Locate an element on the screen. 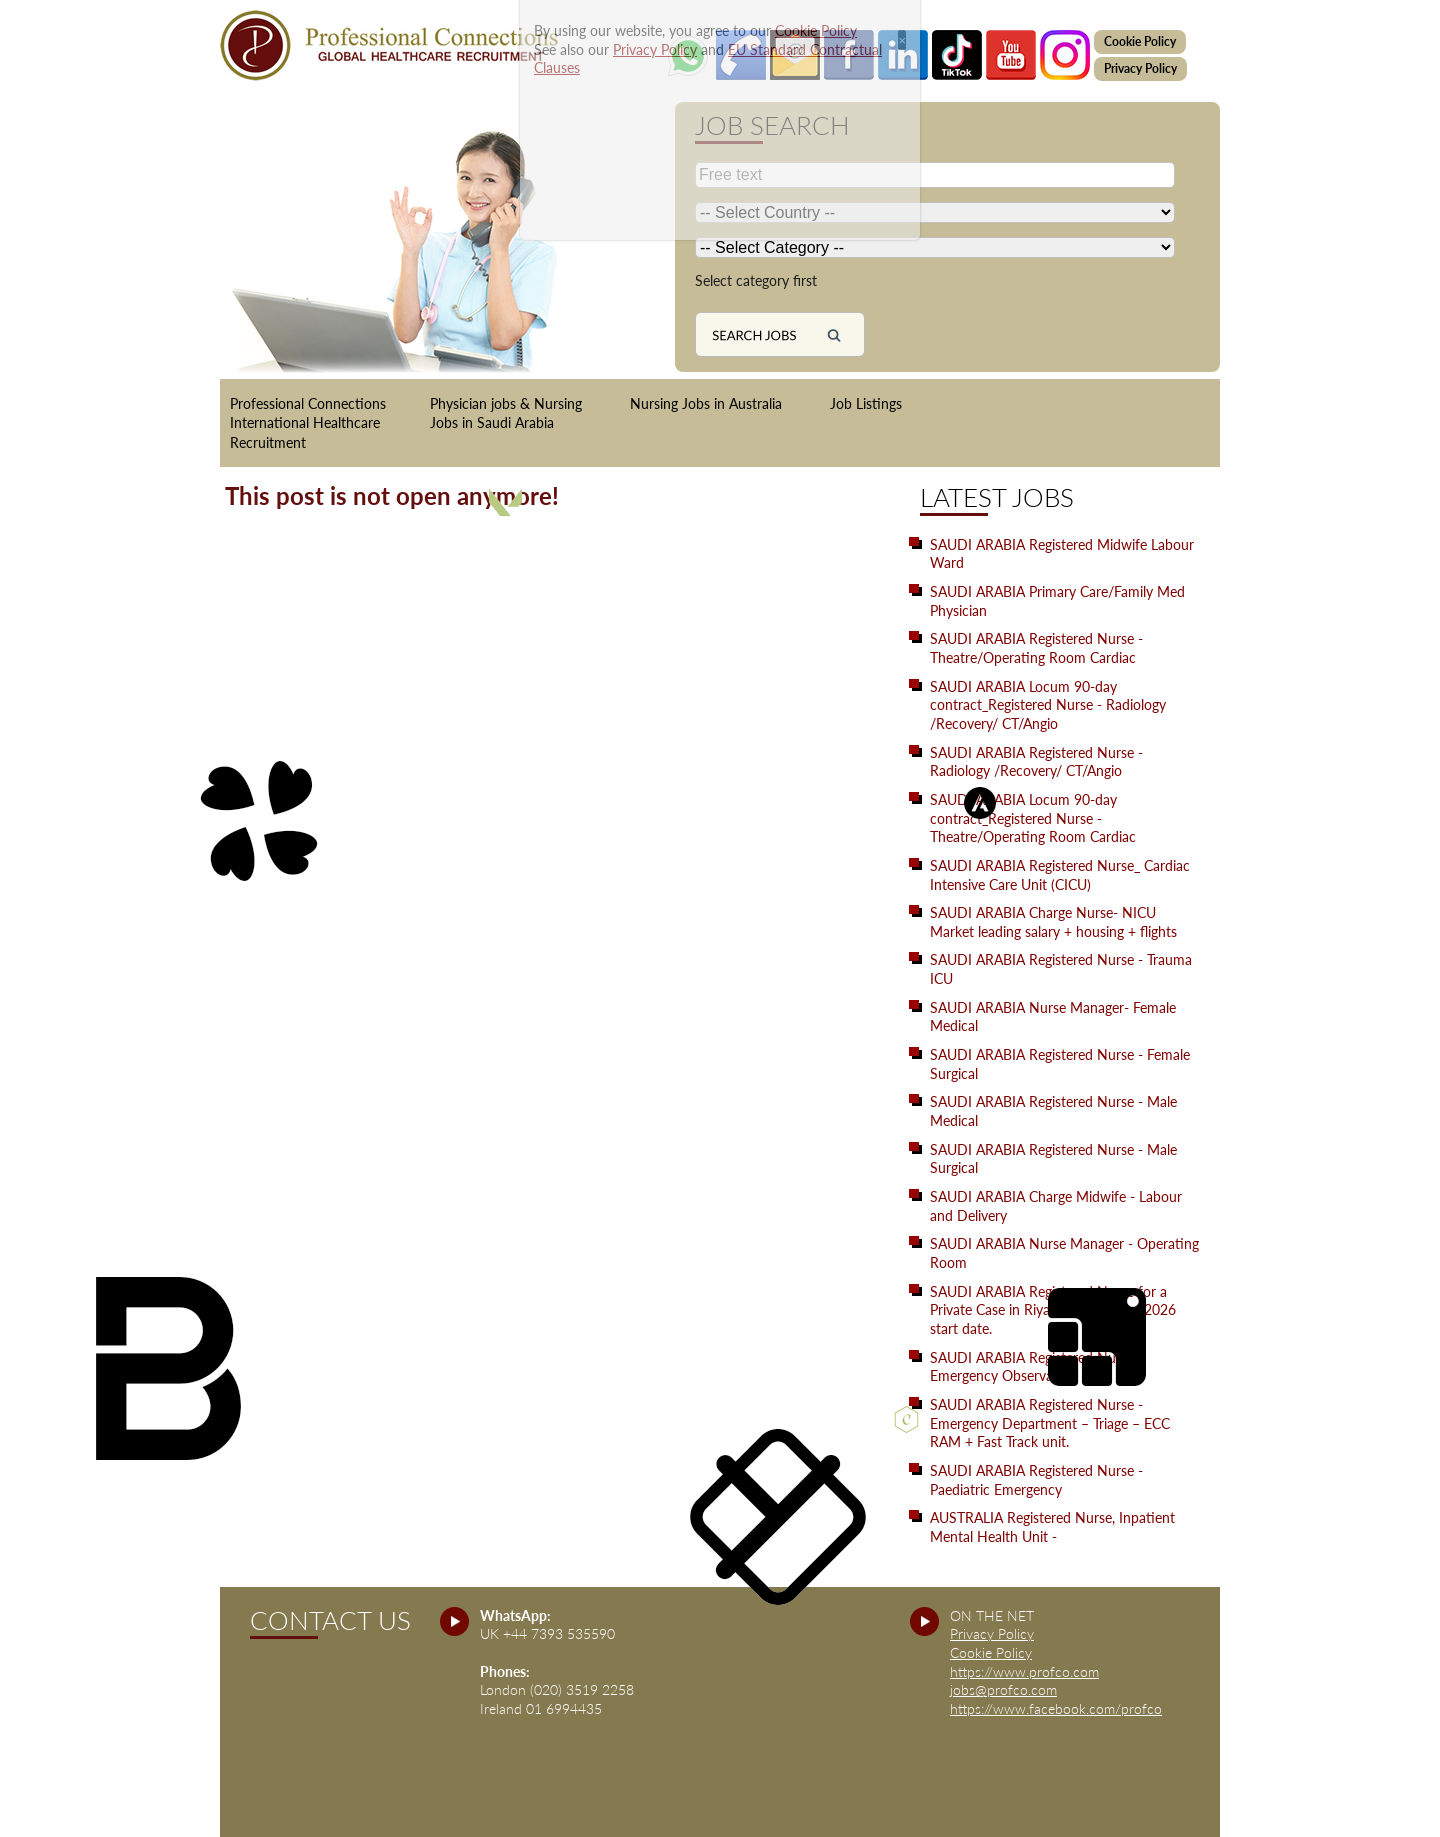  LVGL graphics library logo is located at coordinates (1097, 1337).